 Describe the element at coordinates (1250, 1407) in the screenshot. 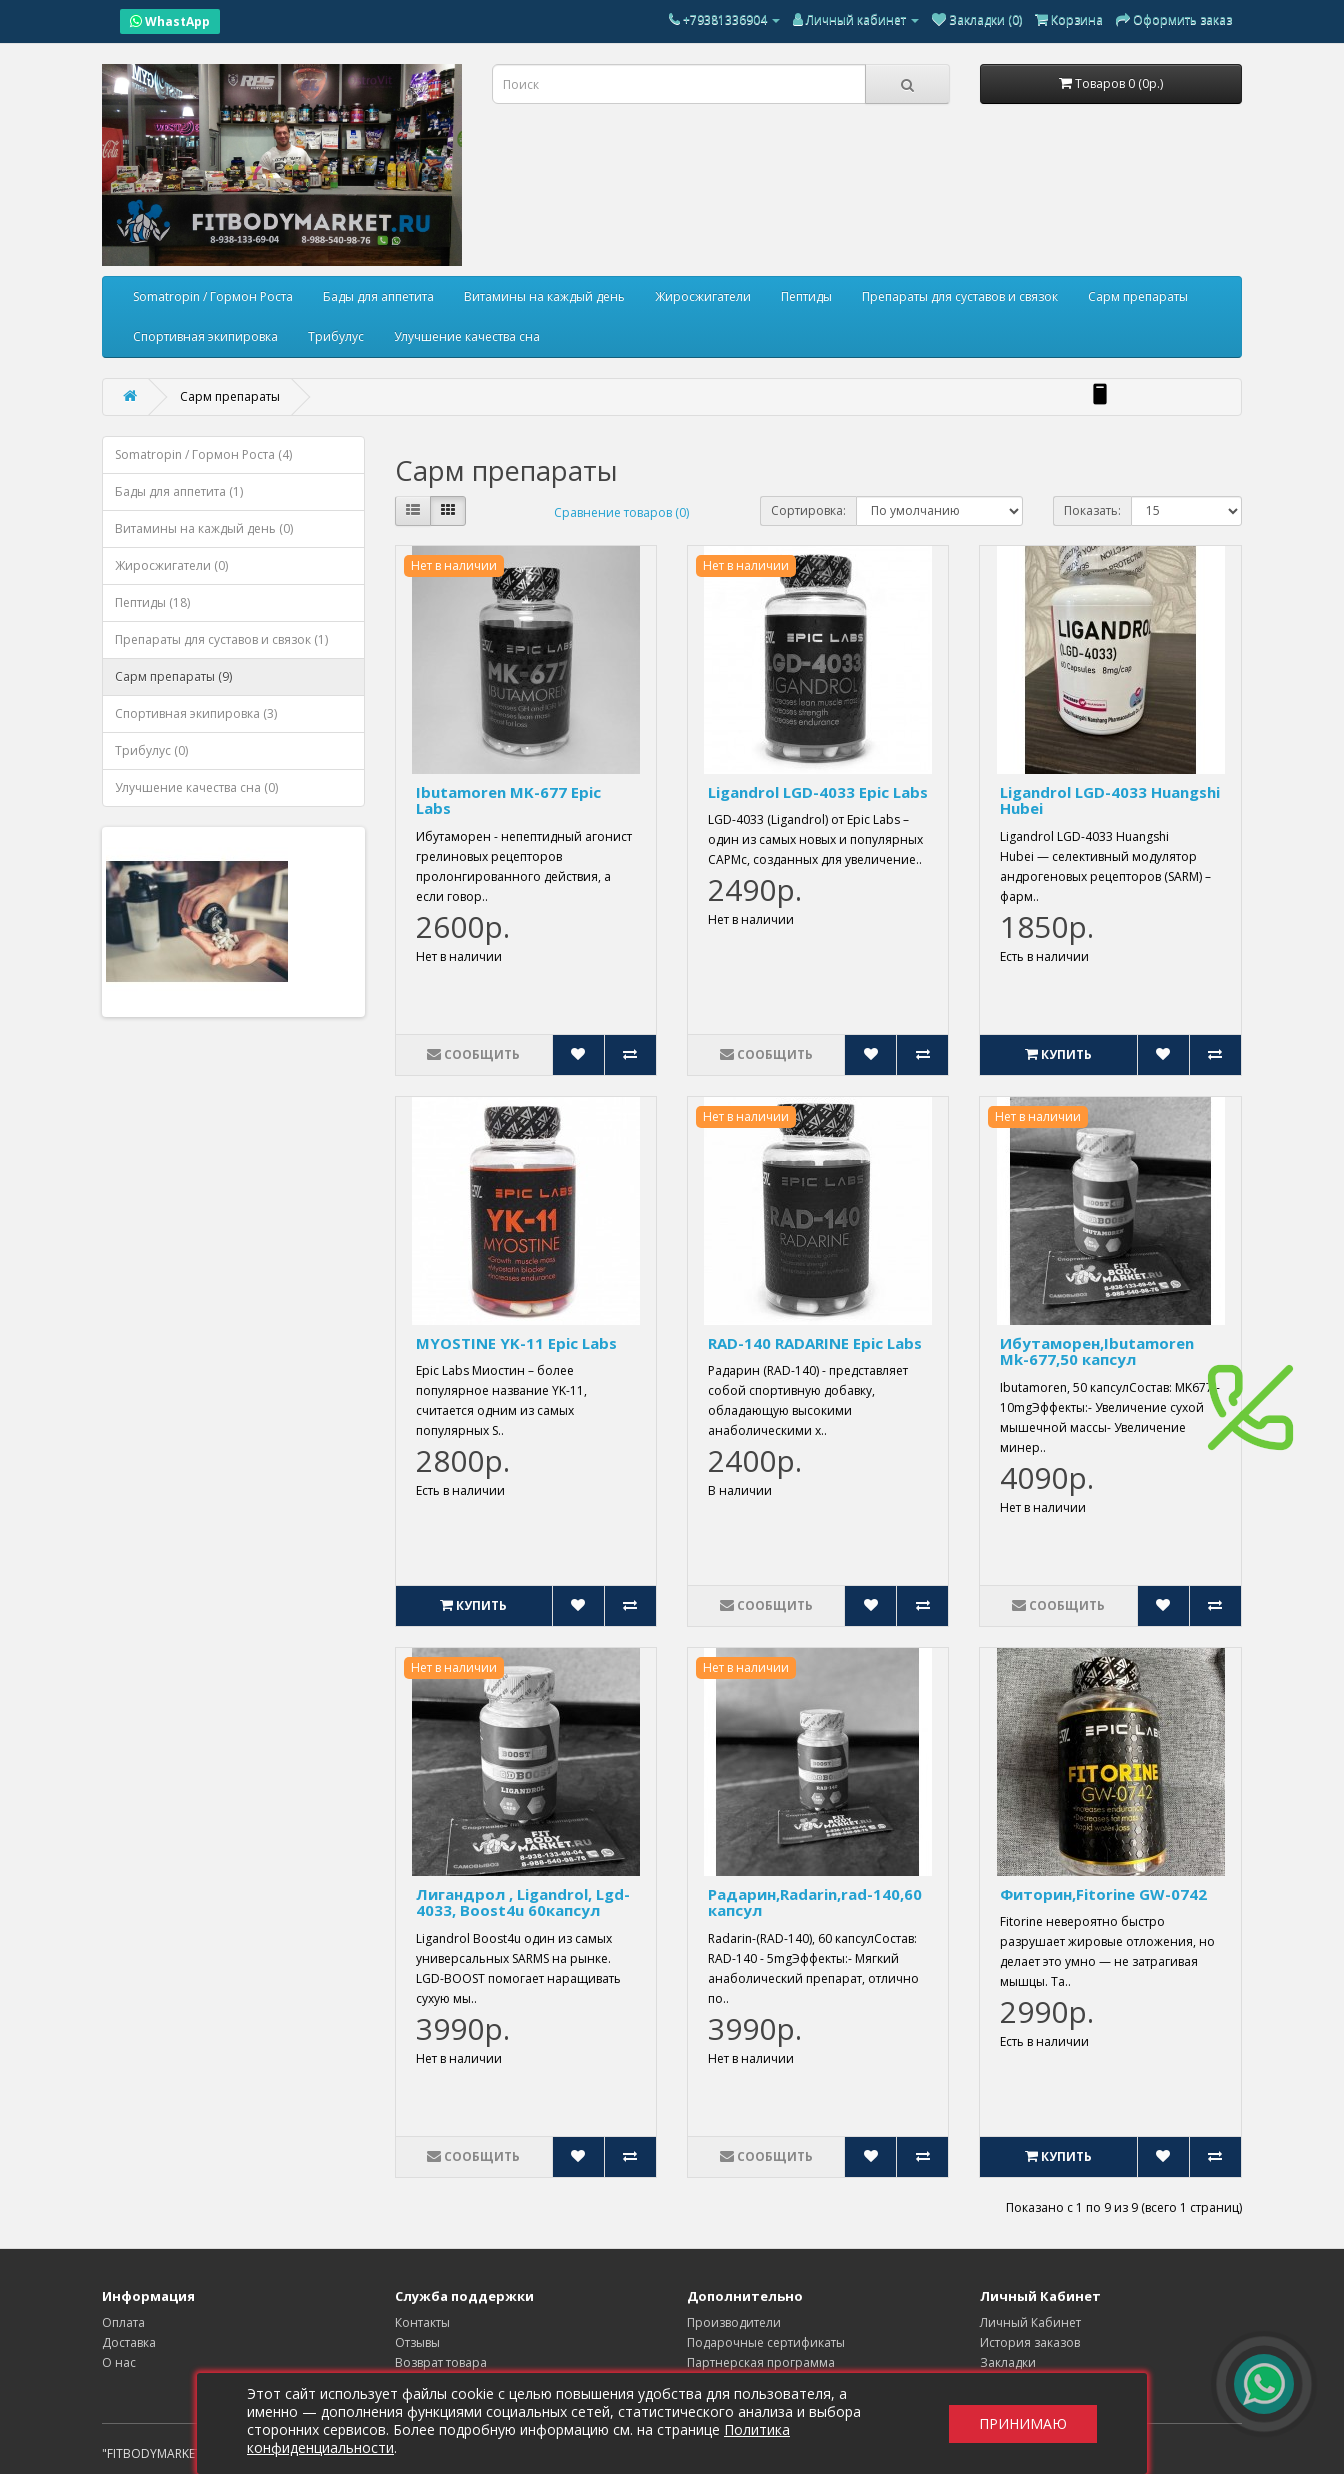

I see `mute or disable phone calls` at that location.